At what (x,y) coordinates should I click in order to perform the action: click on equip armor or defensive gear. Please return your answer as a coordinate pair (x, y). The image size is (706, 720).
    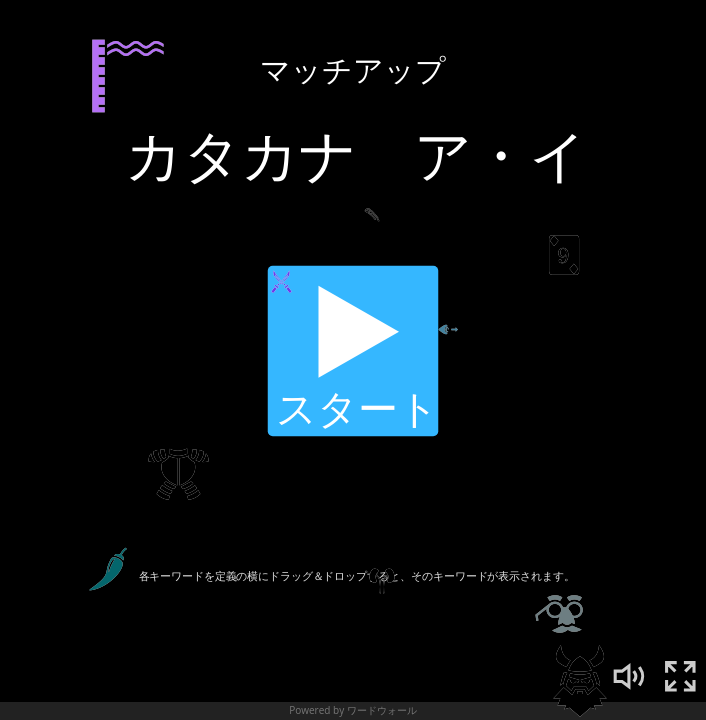
    Looking at the image, I should click on (178, 472).